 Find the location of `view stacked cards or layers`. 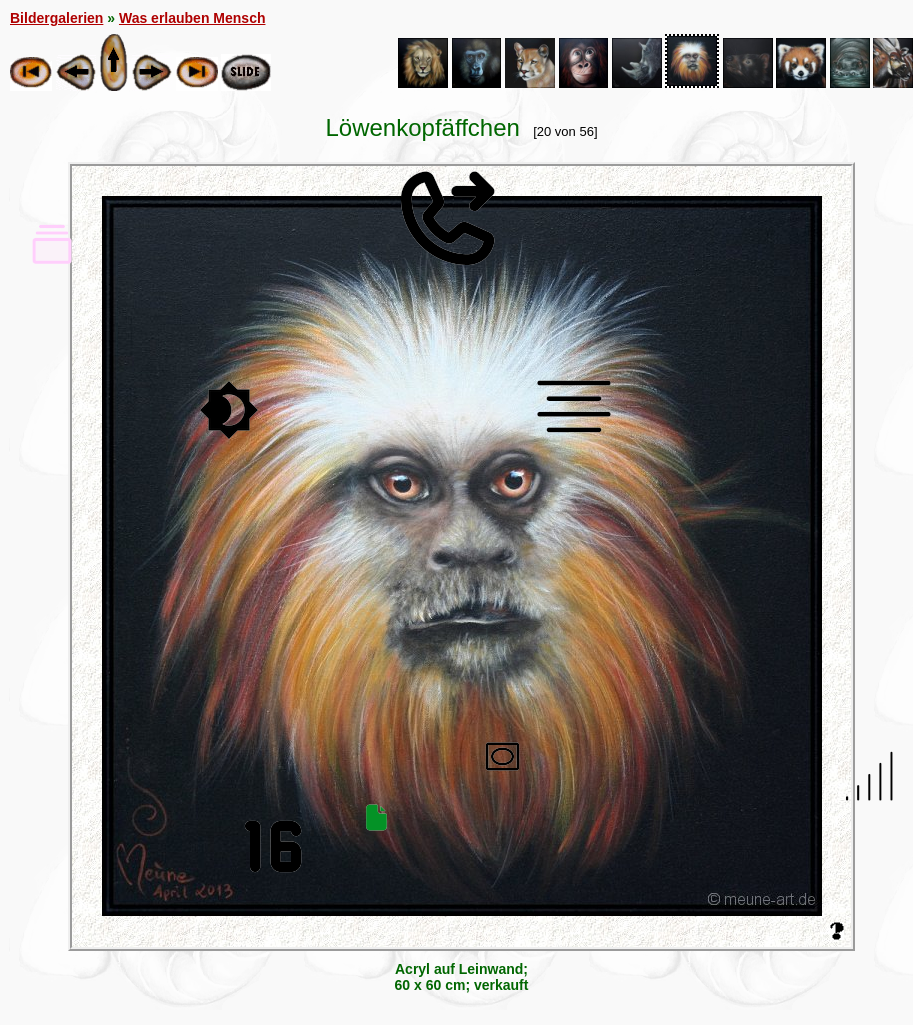

view stacked cards or layers is located at coordinates (52, 246).